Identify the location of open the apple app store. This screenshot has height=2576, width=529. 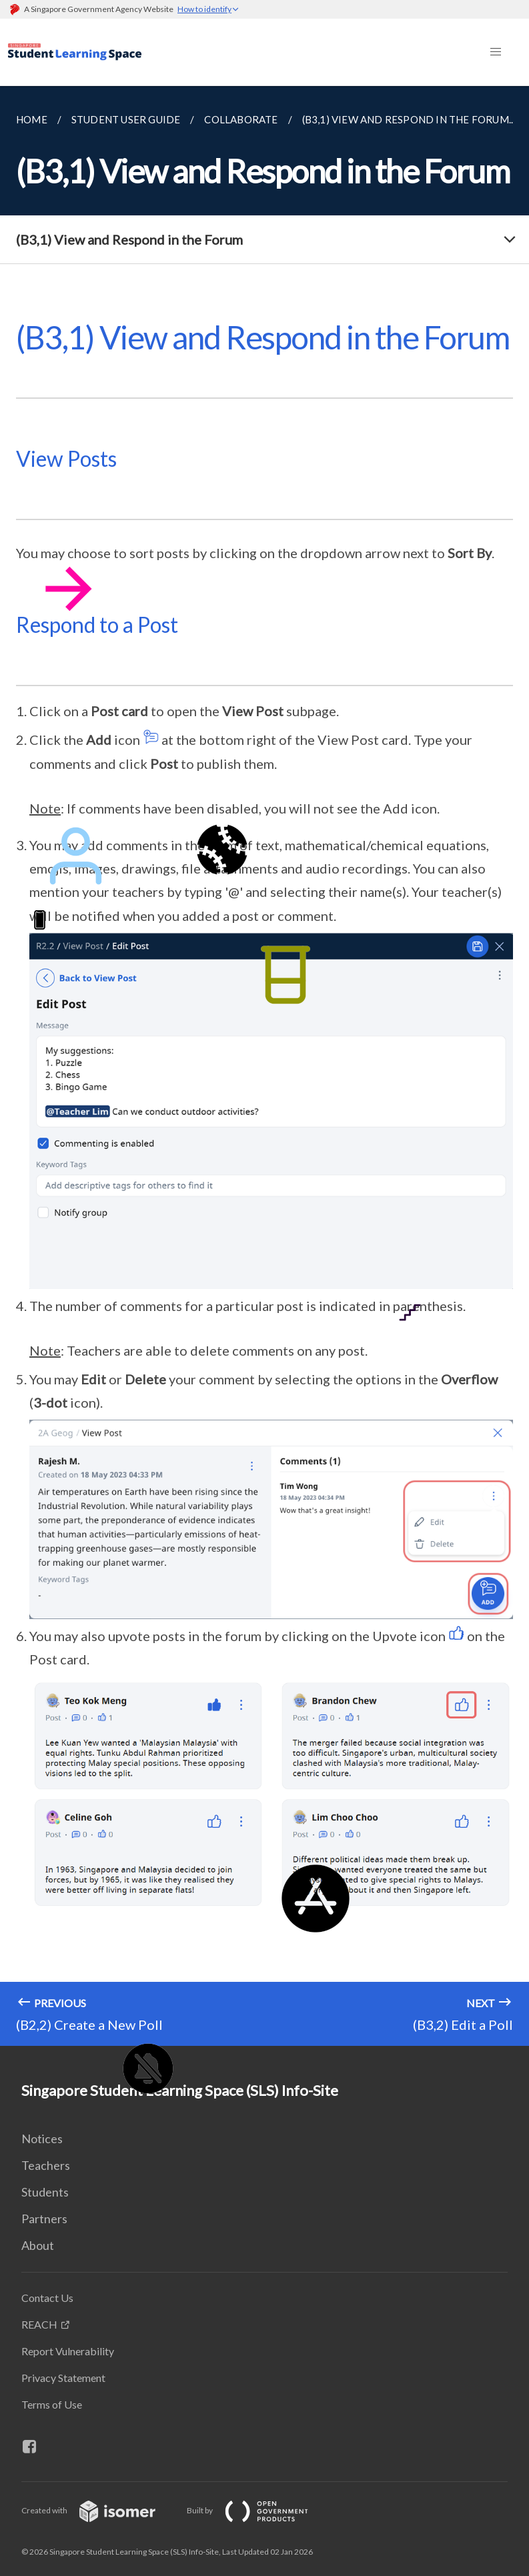
(316, 1898).